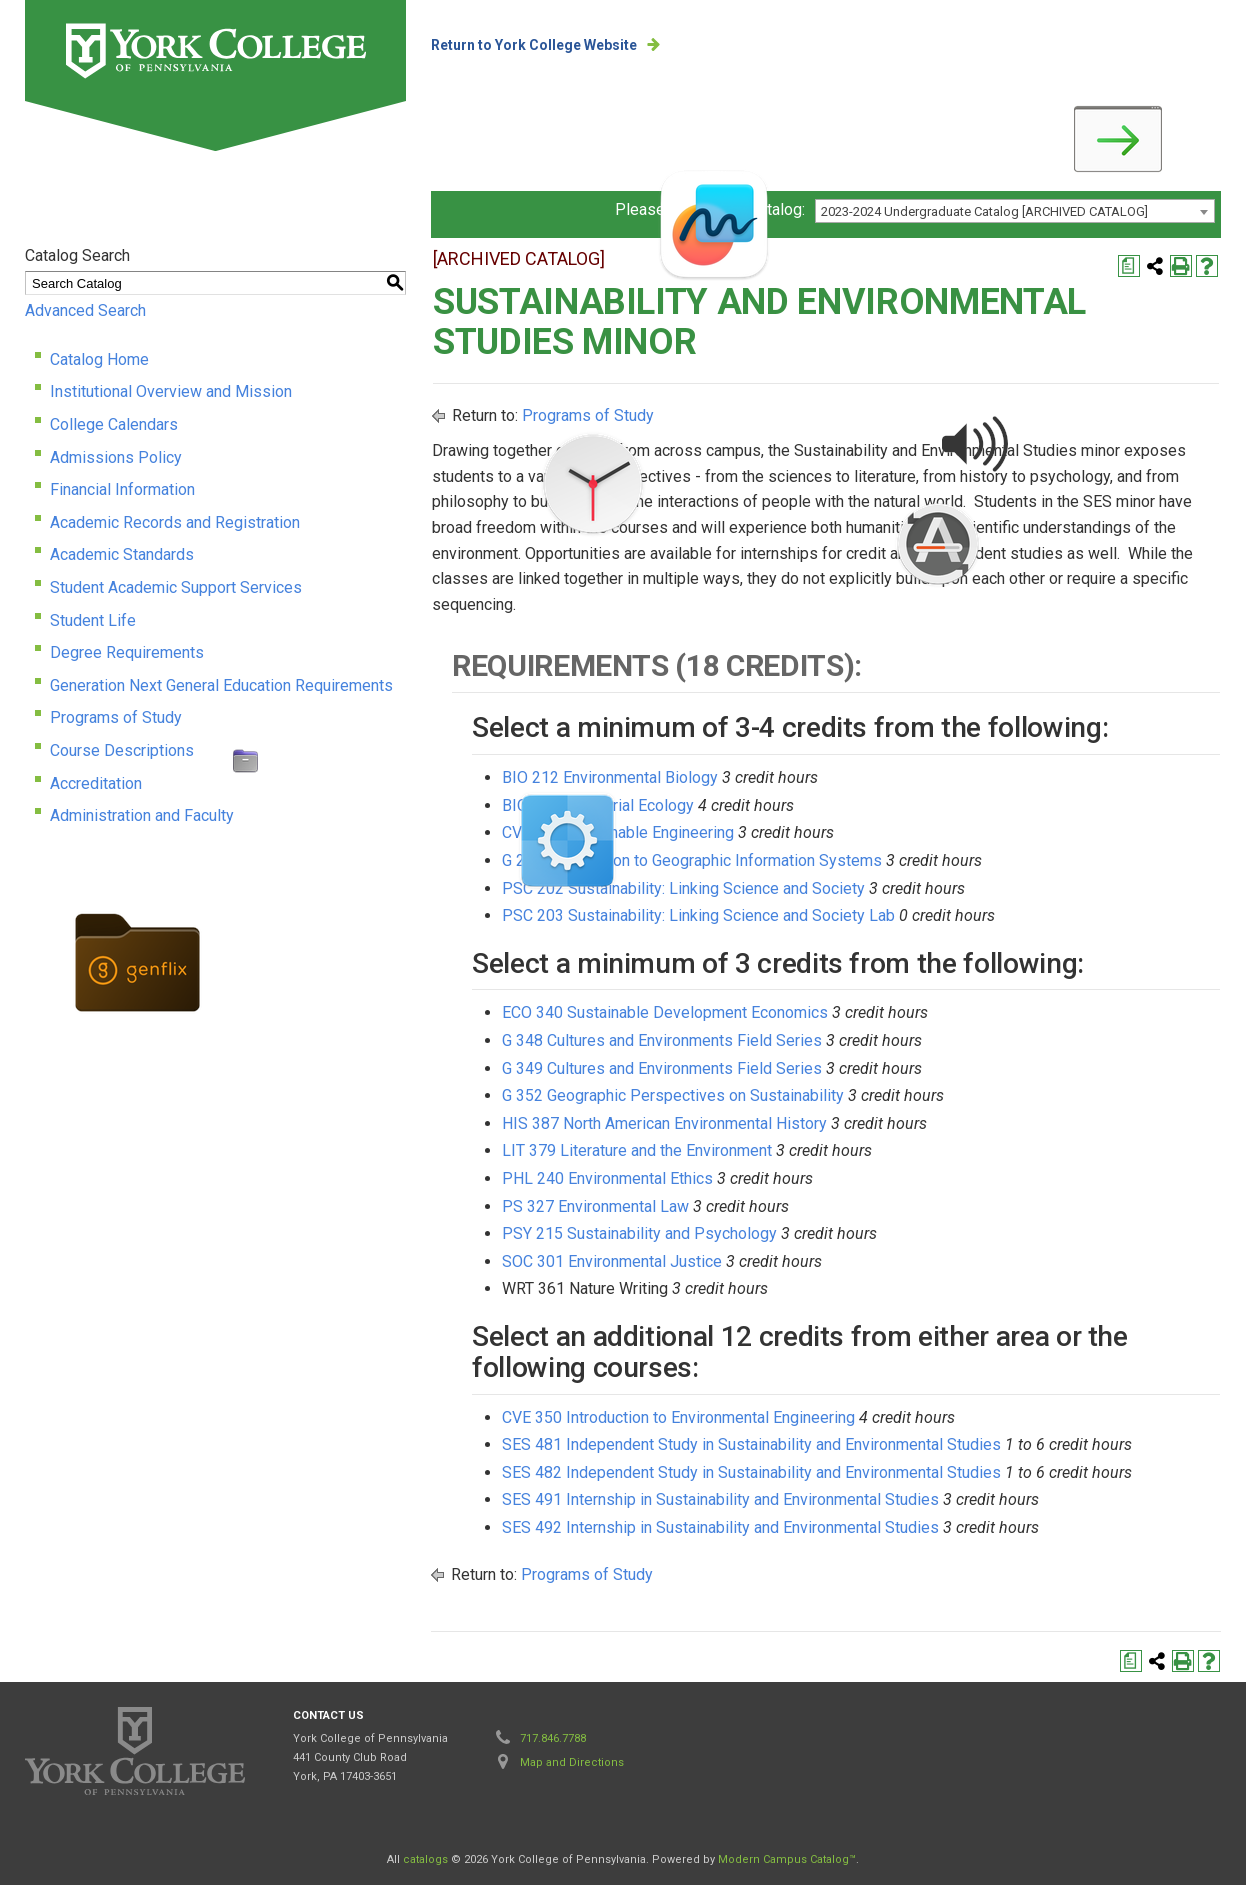 The image size is (1246, 1885). Describe the element at coordinates (1118, 139) in the screenshot. I see `move window to another display or position` at that location.